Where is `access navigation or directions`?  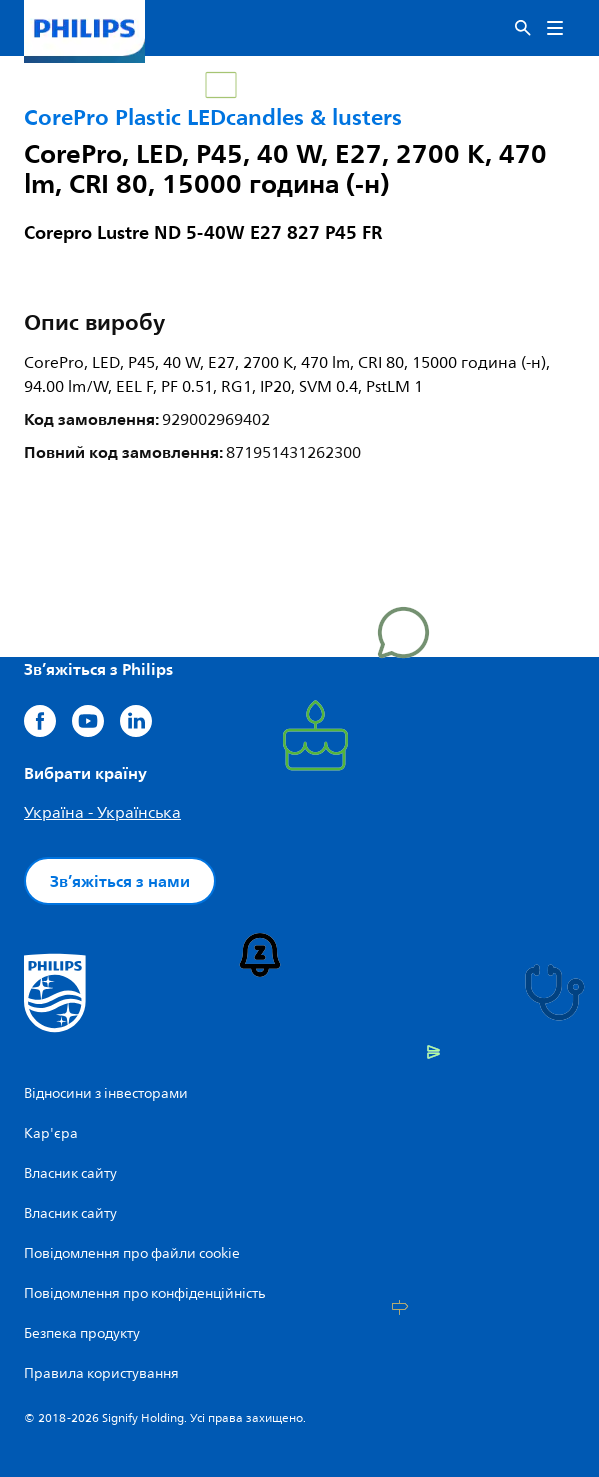
access navigation or directions is located at coordinates (399, 1307).